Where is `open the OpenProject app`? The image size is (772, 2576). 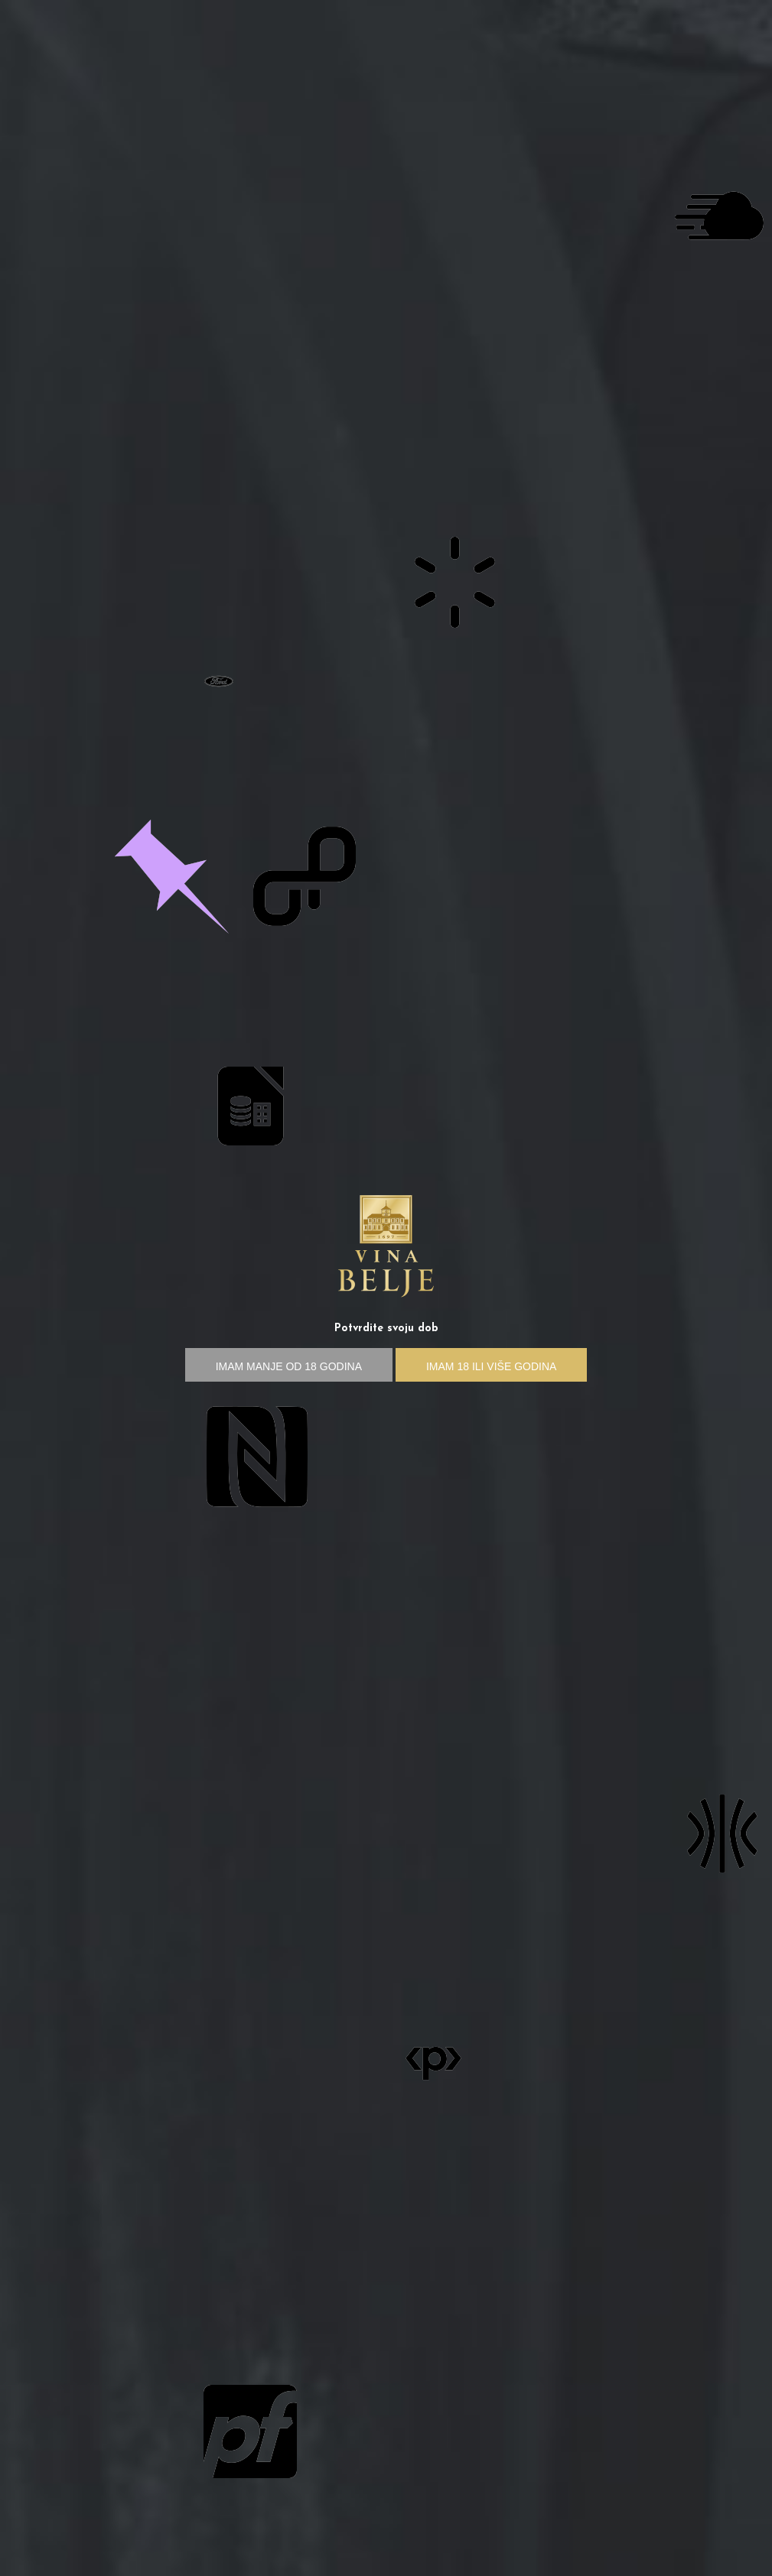 open the OpenProject app is located at coordinates (305, 876).